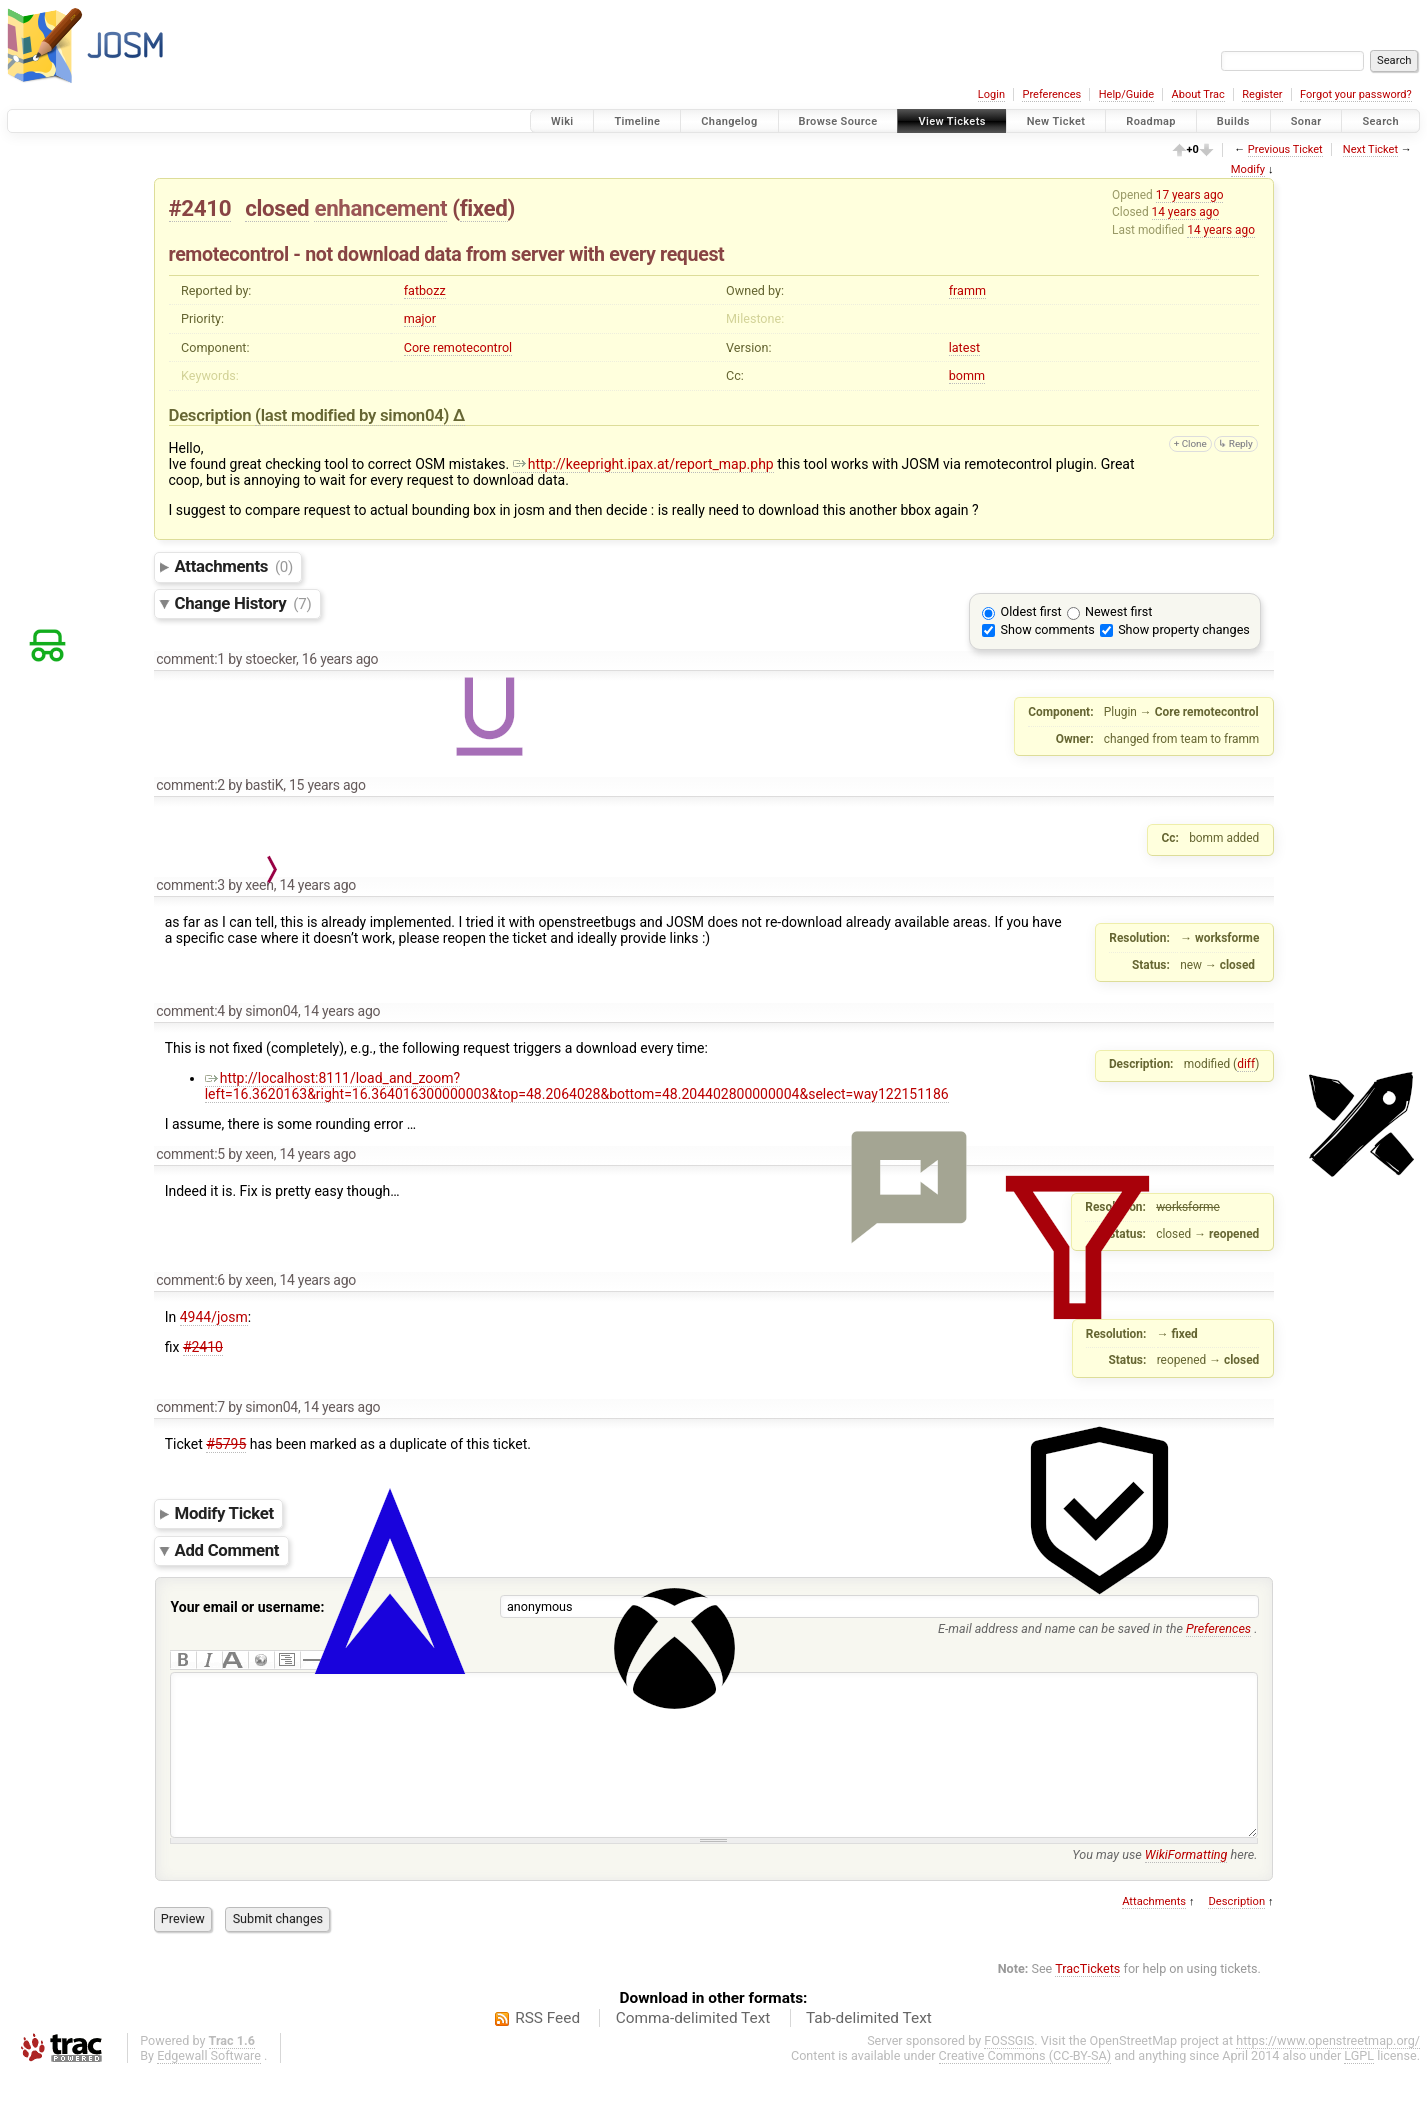 The width and height of the screenshot is (1427, 2104). What do you see at coordinates (489, 714) in the screenshot?
I see `apply underline formatting to selected text` at bounding box center [489, 714].